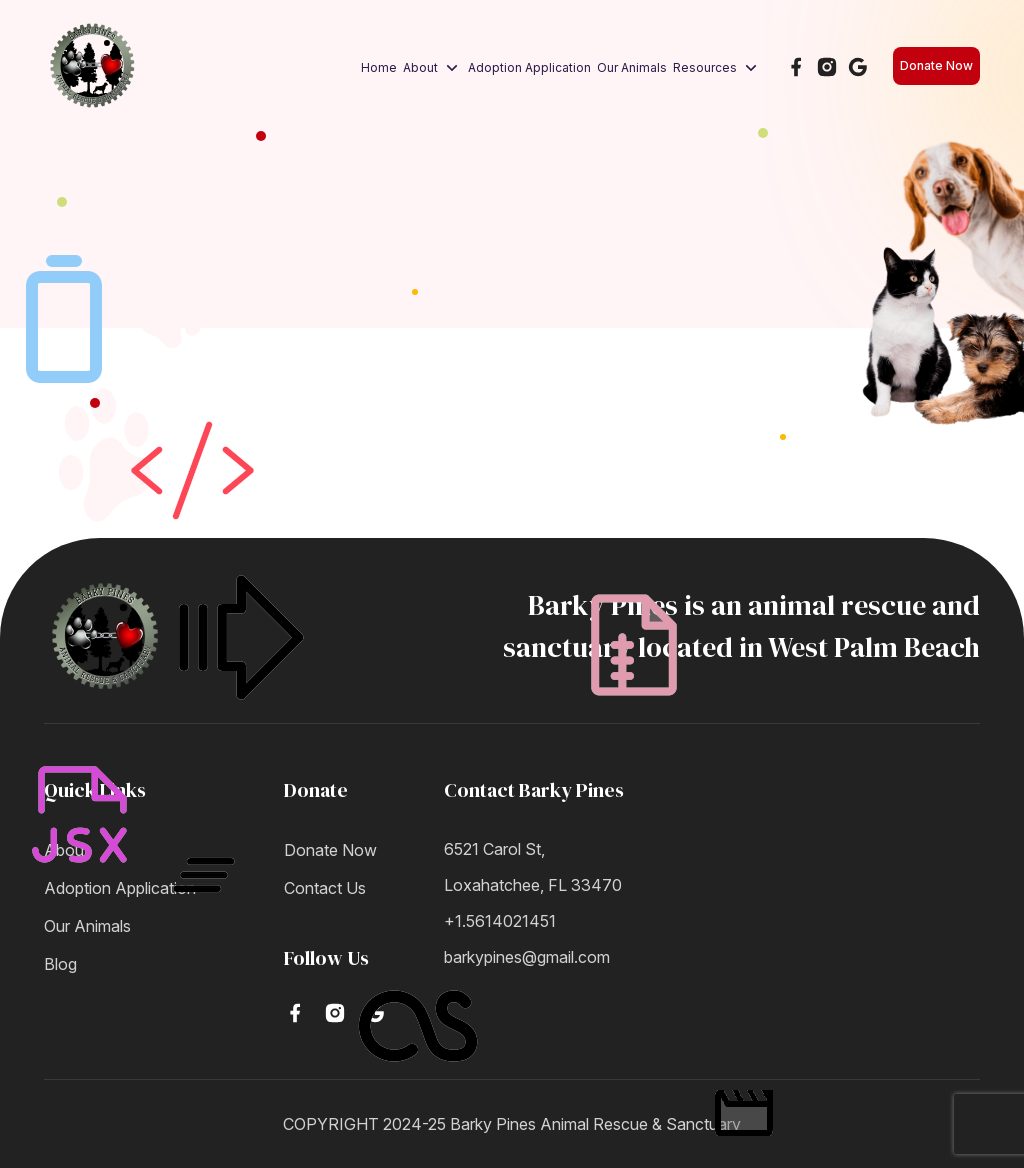 The width and height of the screenshot is (1024, 1168). I want to click on skip forward or advance to next item, so click(236, 637).